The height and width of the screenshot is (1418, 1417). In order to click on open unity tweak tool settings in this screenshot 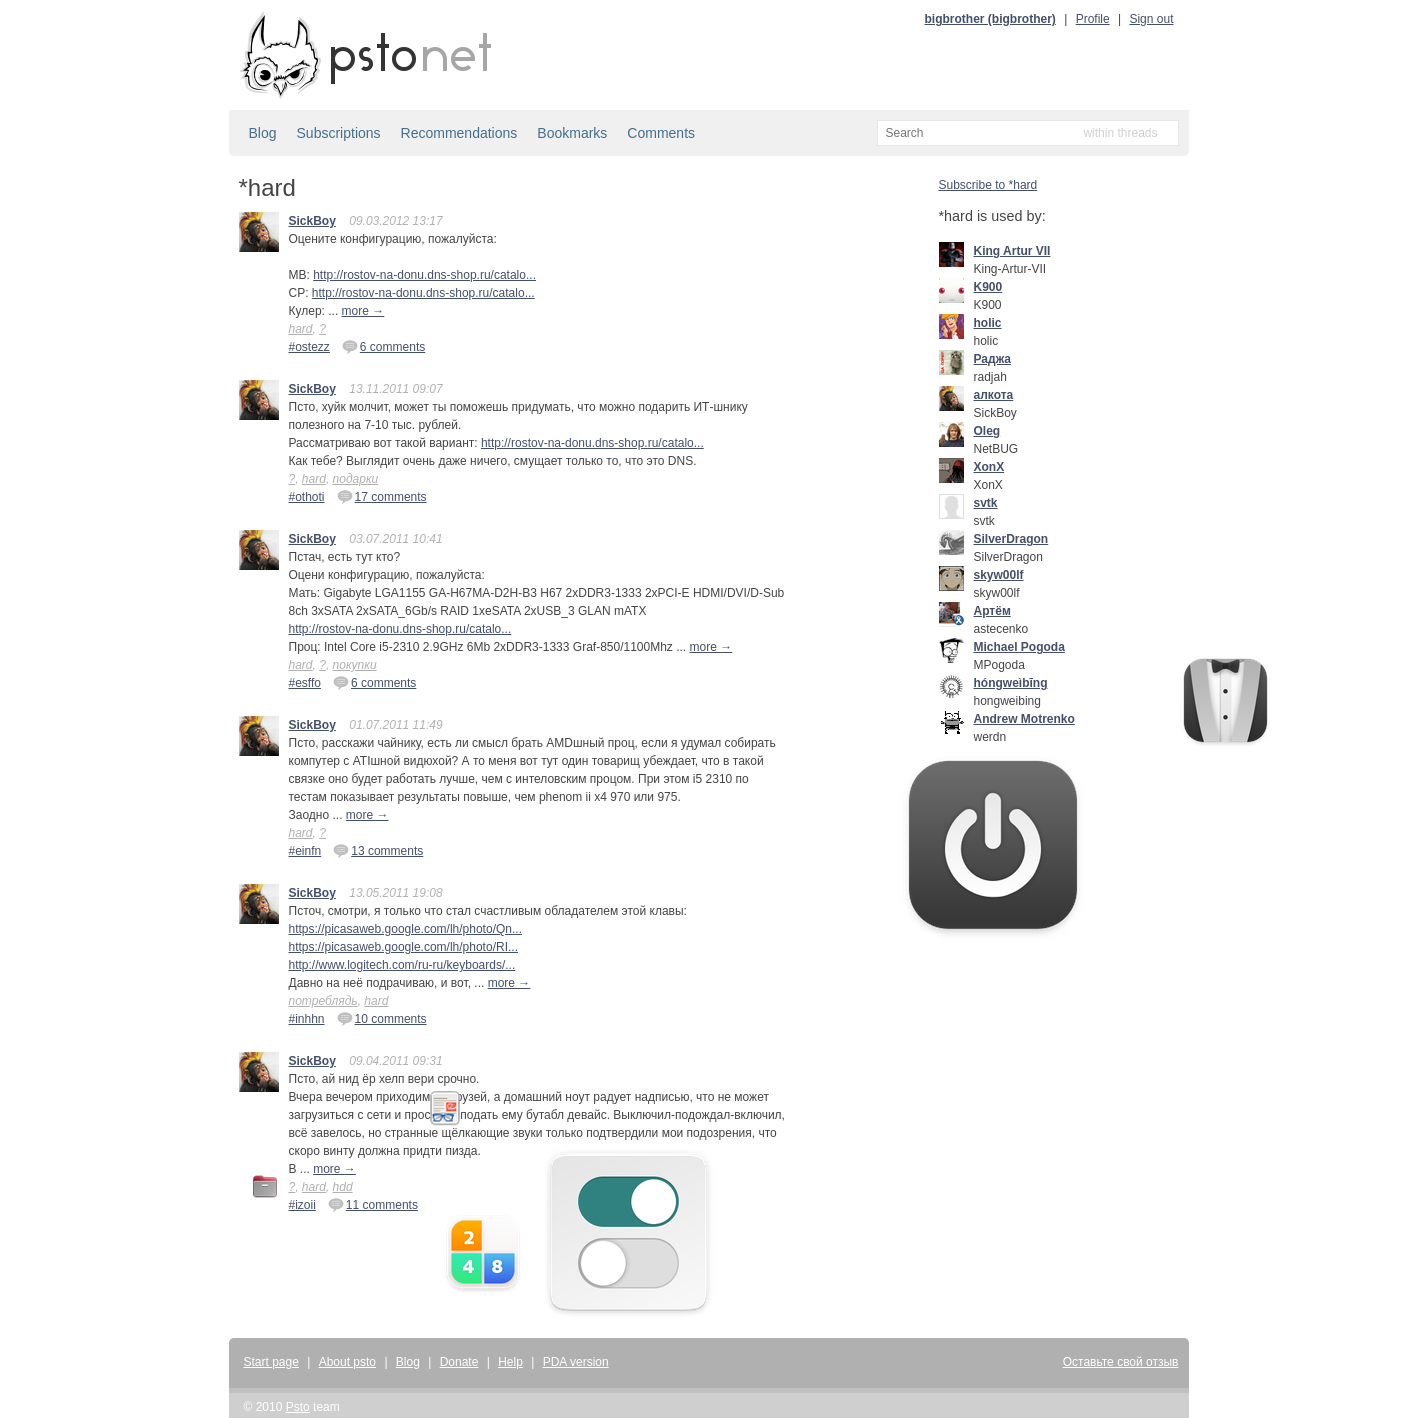, I will do `click(628, 1232)`.